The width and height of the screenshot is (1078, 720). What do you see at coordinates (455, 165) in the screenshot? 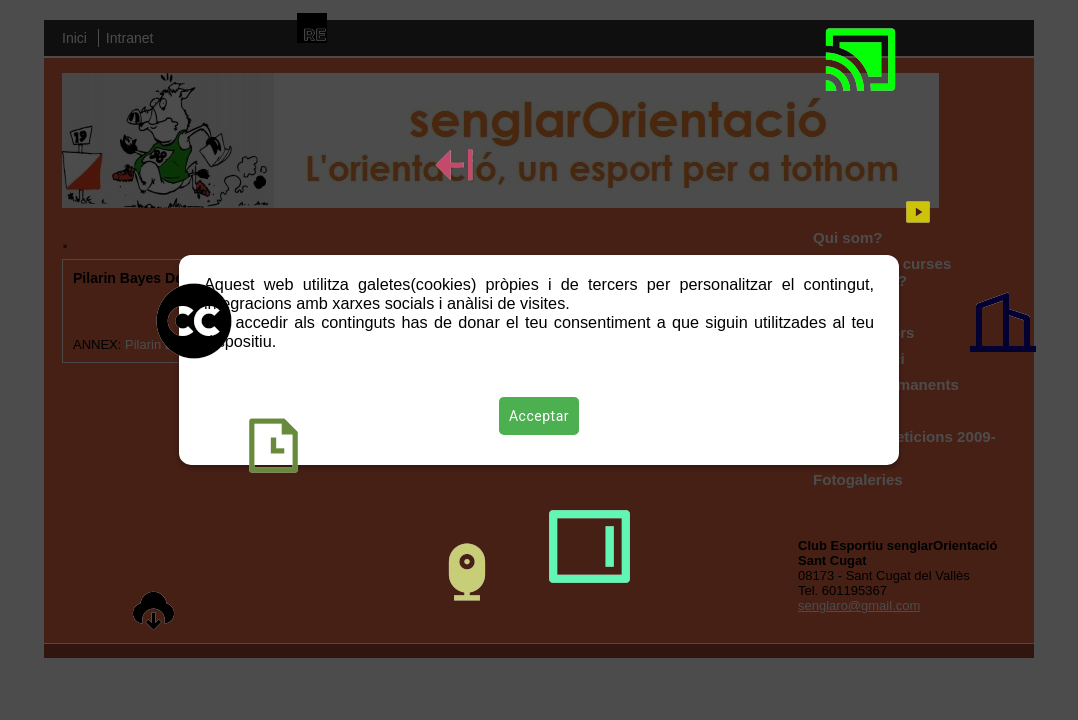
I see `expand panel to the left` at bounding box center [455, 165].